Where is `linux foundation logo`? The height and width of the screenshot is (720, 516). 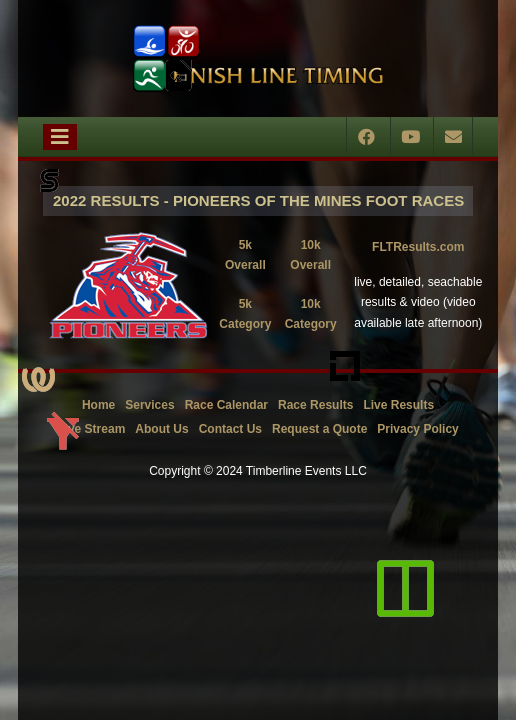
linux foundation logo is located at coordinates (345, 366).